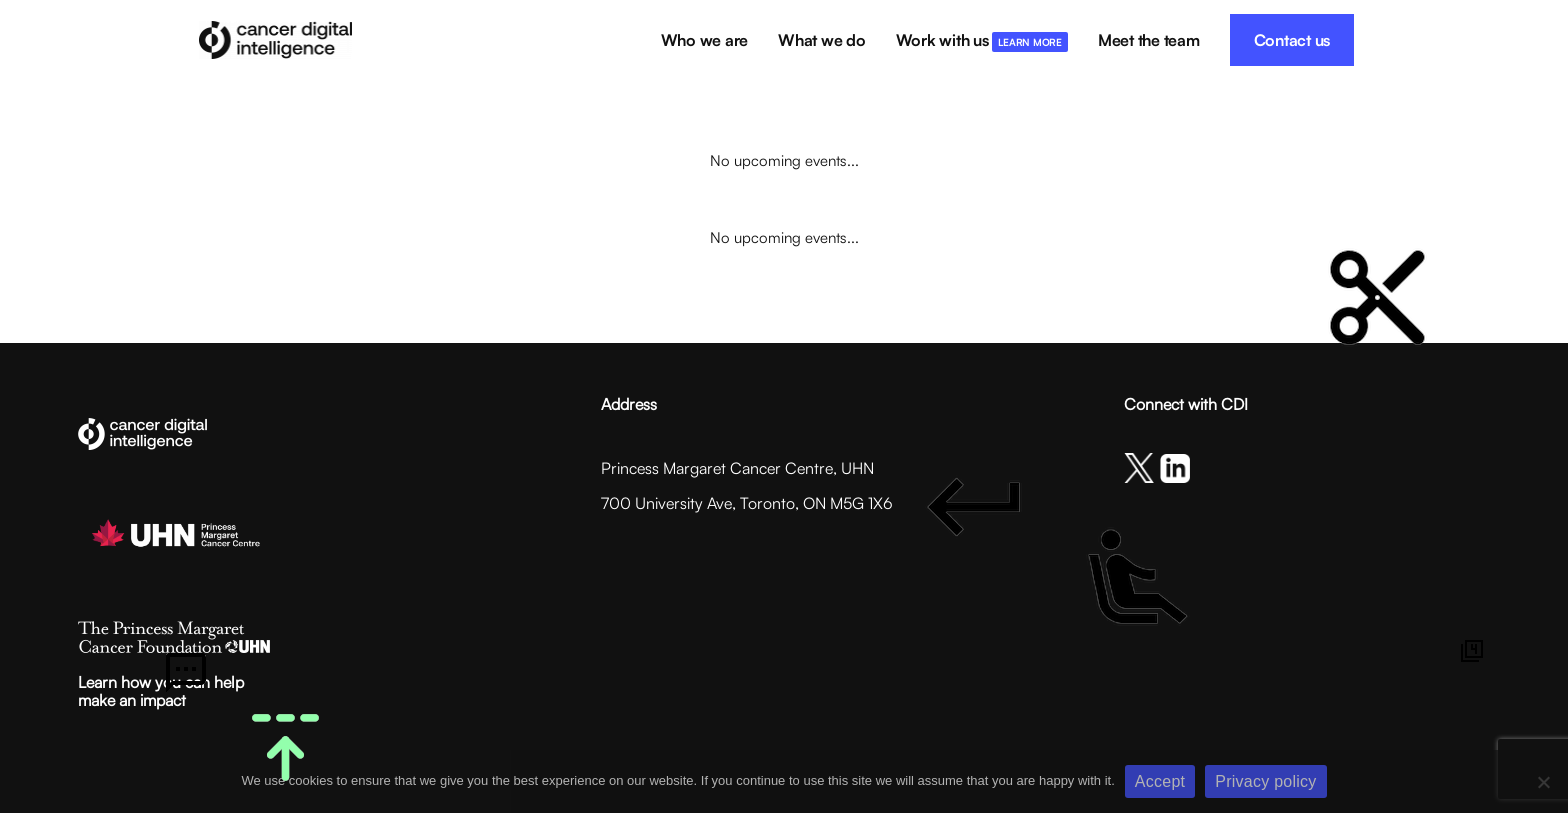 The image size is (1568, 813). What do you see at coordinates (1472, 651) in the screenshot?
I see `select filter option 4` at bounding box center [1472, 651].